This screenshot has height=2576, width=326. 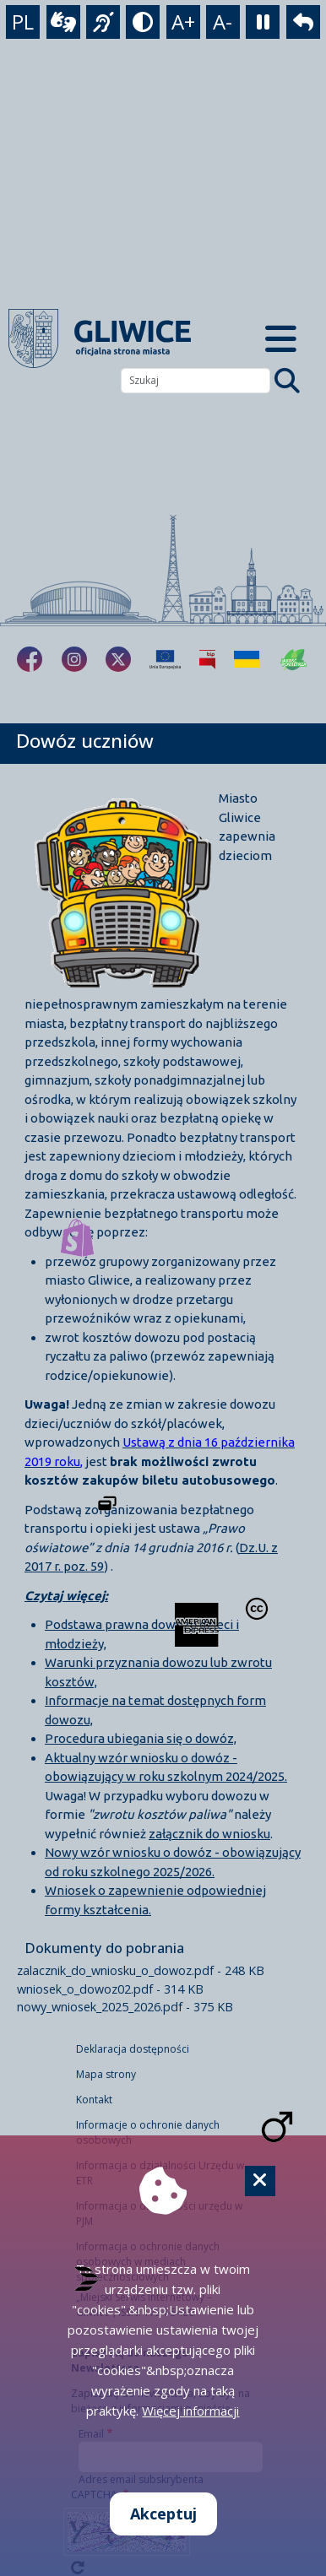 What do you see at coordinates (276, 2126) in the screenshot?
I see `indicates male or masculine gender option` at bounding box center [276, 2126].